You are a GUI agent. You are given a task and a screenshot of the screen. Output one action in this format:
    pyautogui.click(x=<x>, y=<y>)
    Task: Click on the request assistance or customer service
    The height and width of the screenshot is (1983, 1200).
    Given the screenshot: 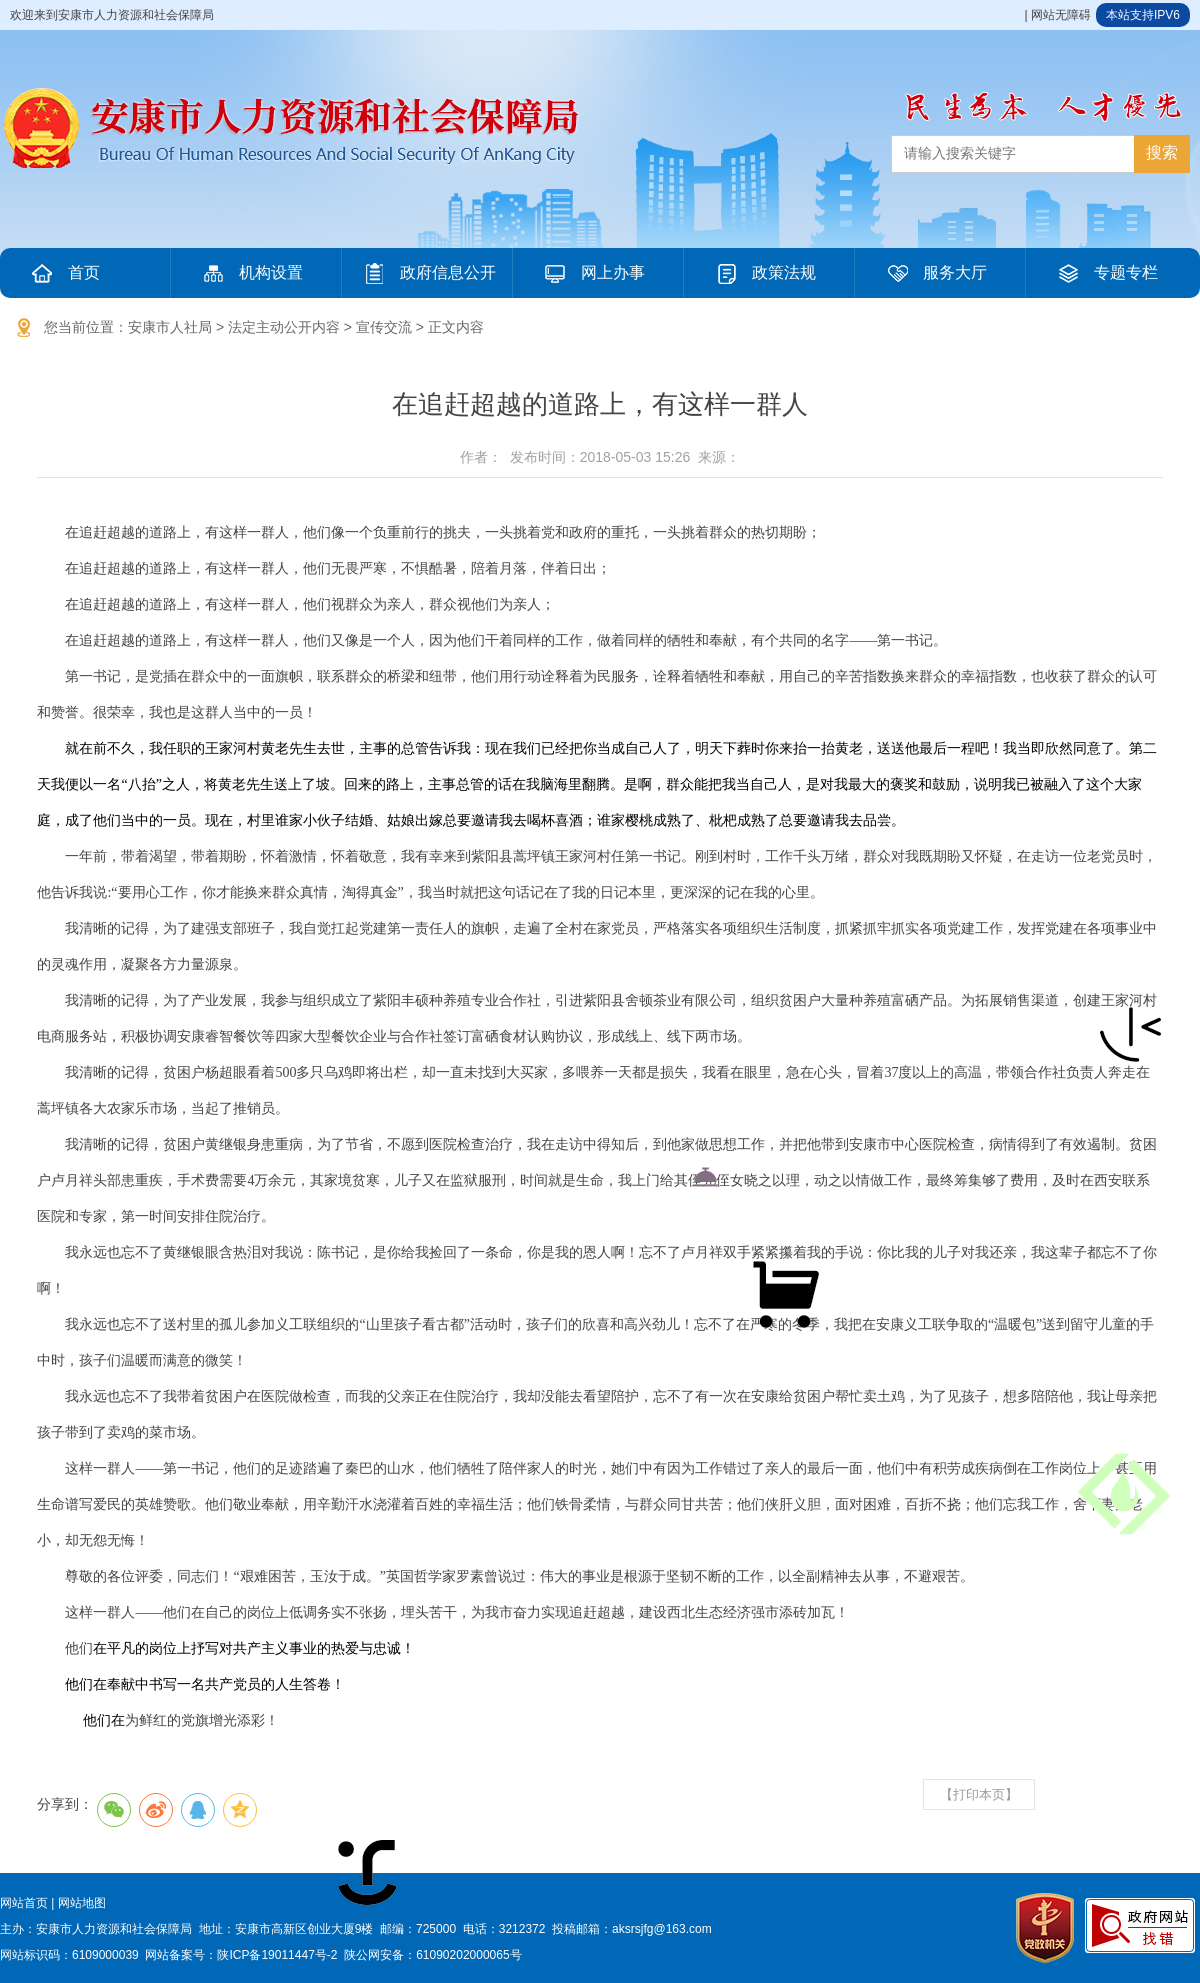 What is the action you would take?
    pyautogui.click(x=705, y=1177)
    